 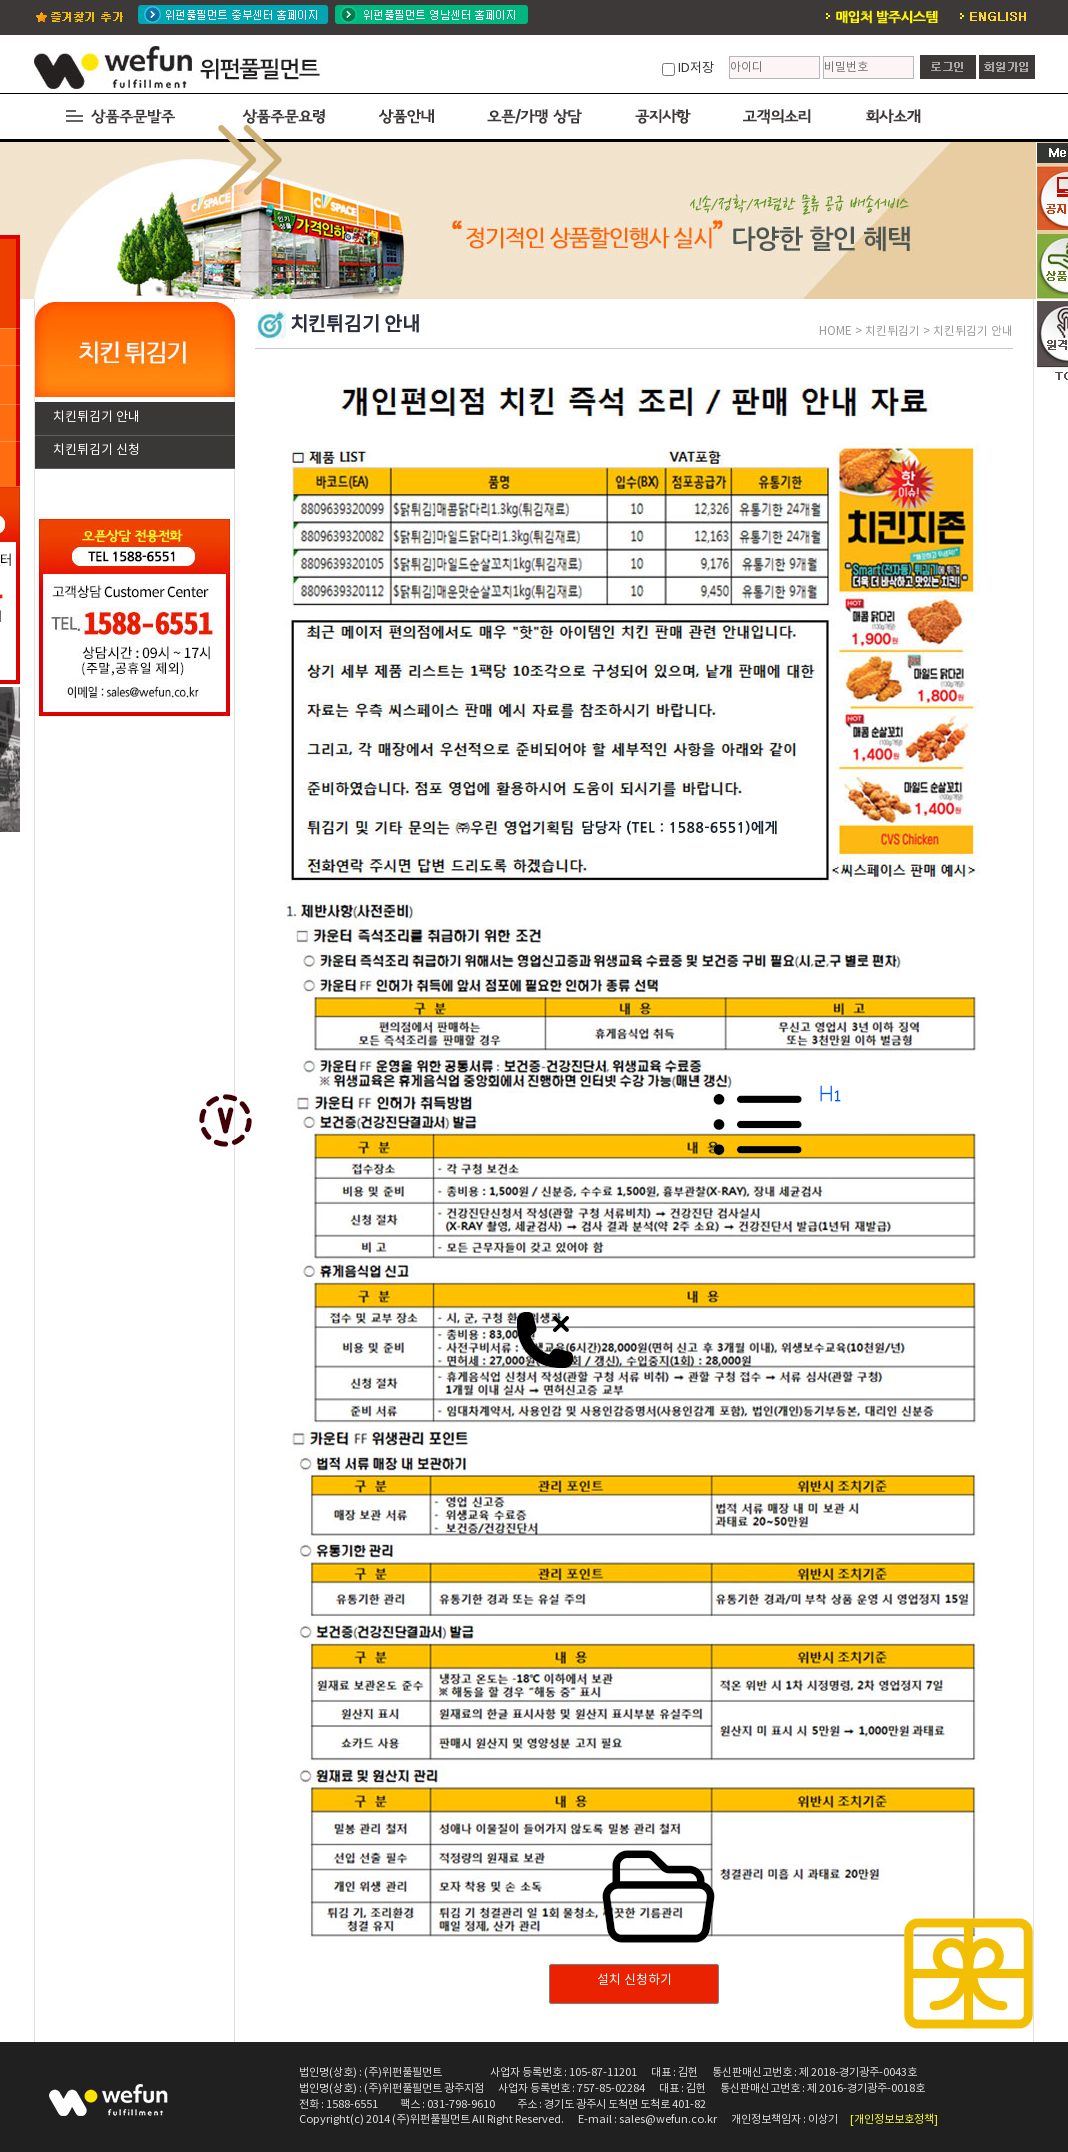 What do you see at coordinates (758, 1124) in the screenshot?
I see `view items in a bulleted list format` at bounding box center [758, 1124].